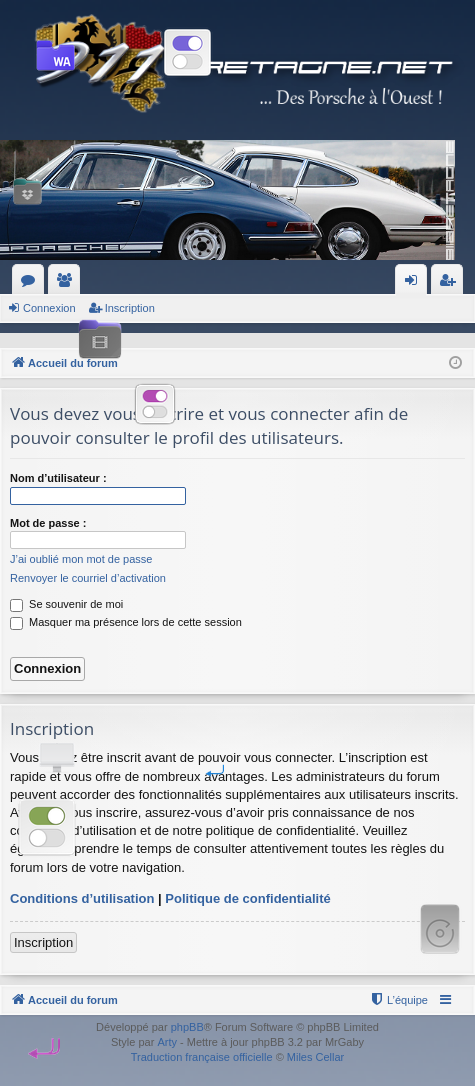  I want to click on open your videos folder, so click(100, 339).